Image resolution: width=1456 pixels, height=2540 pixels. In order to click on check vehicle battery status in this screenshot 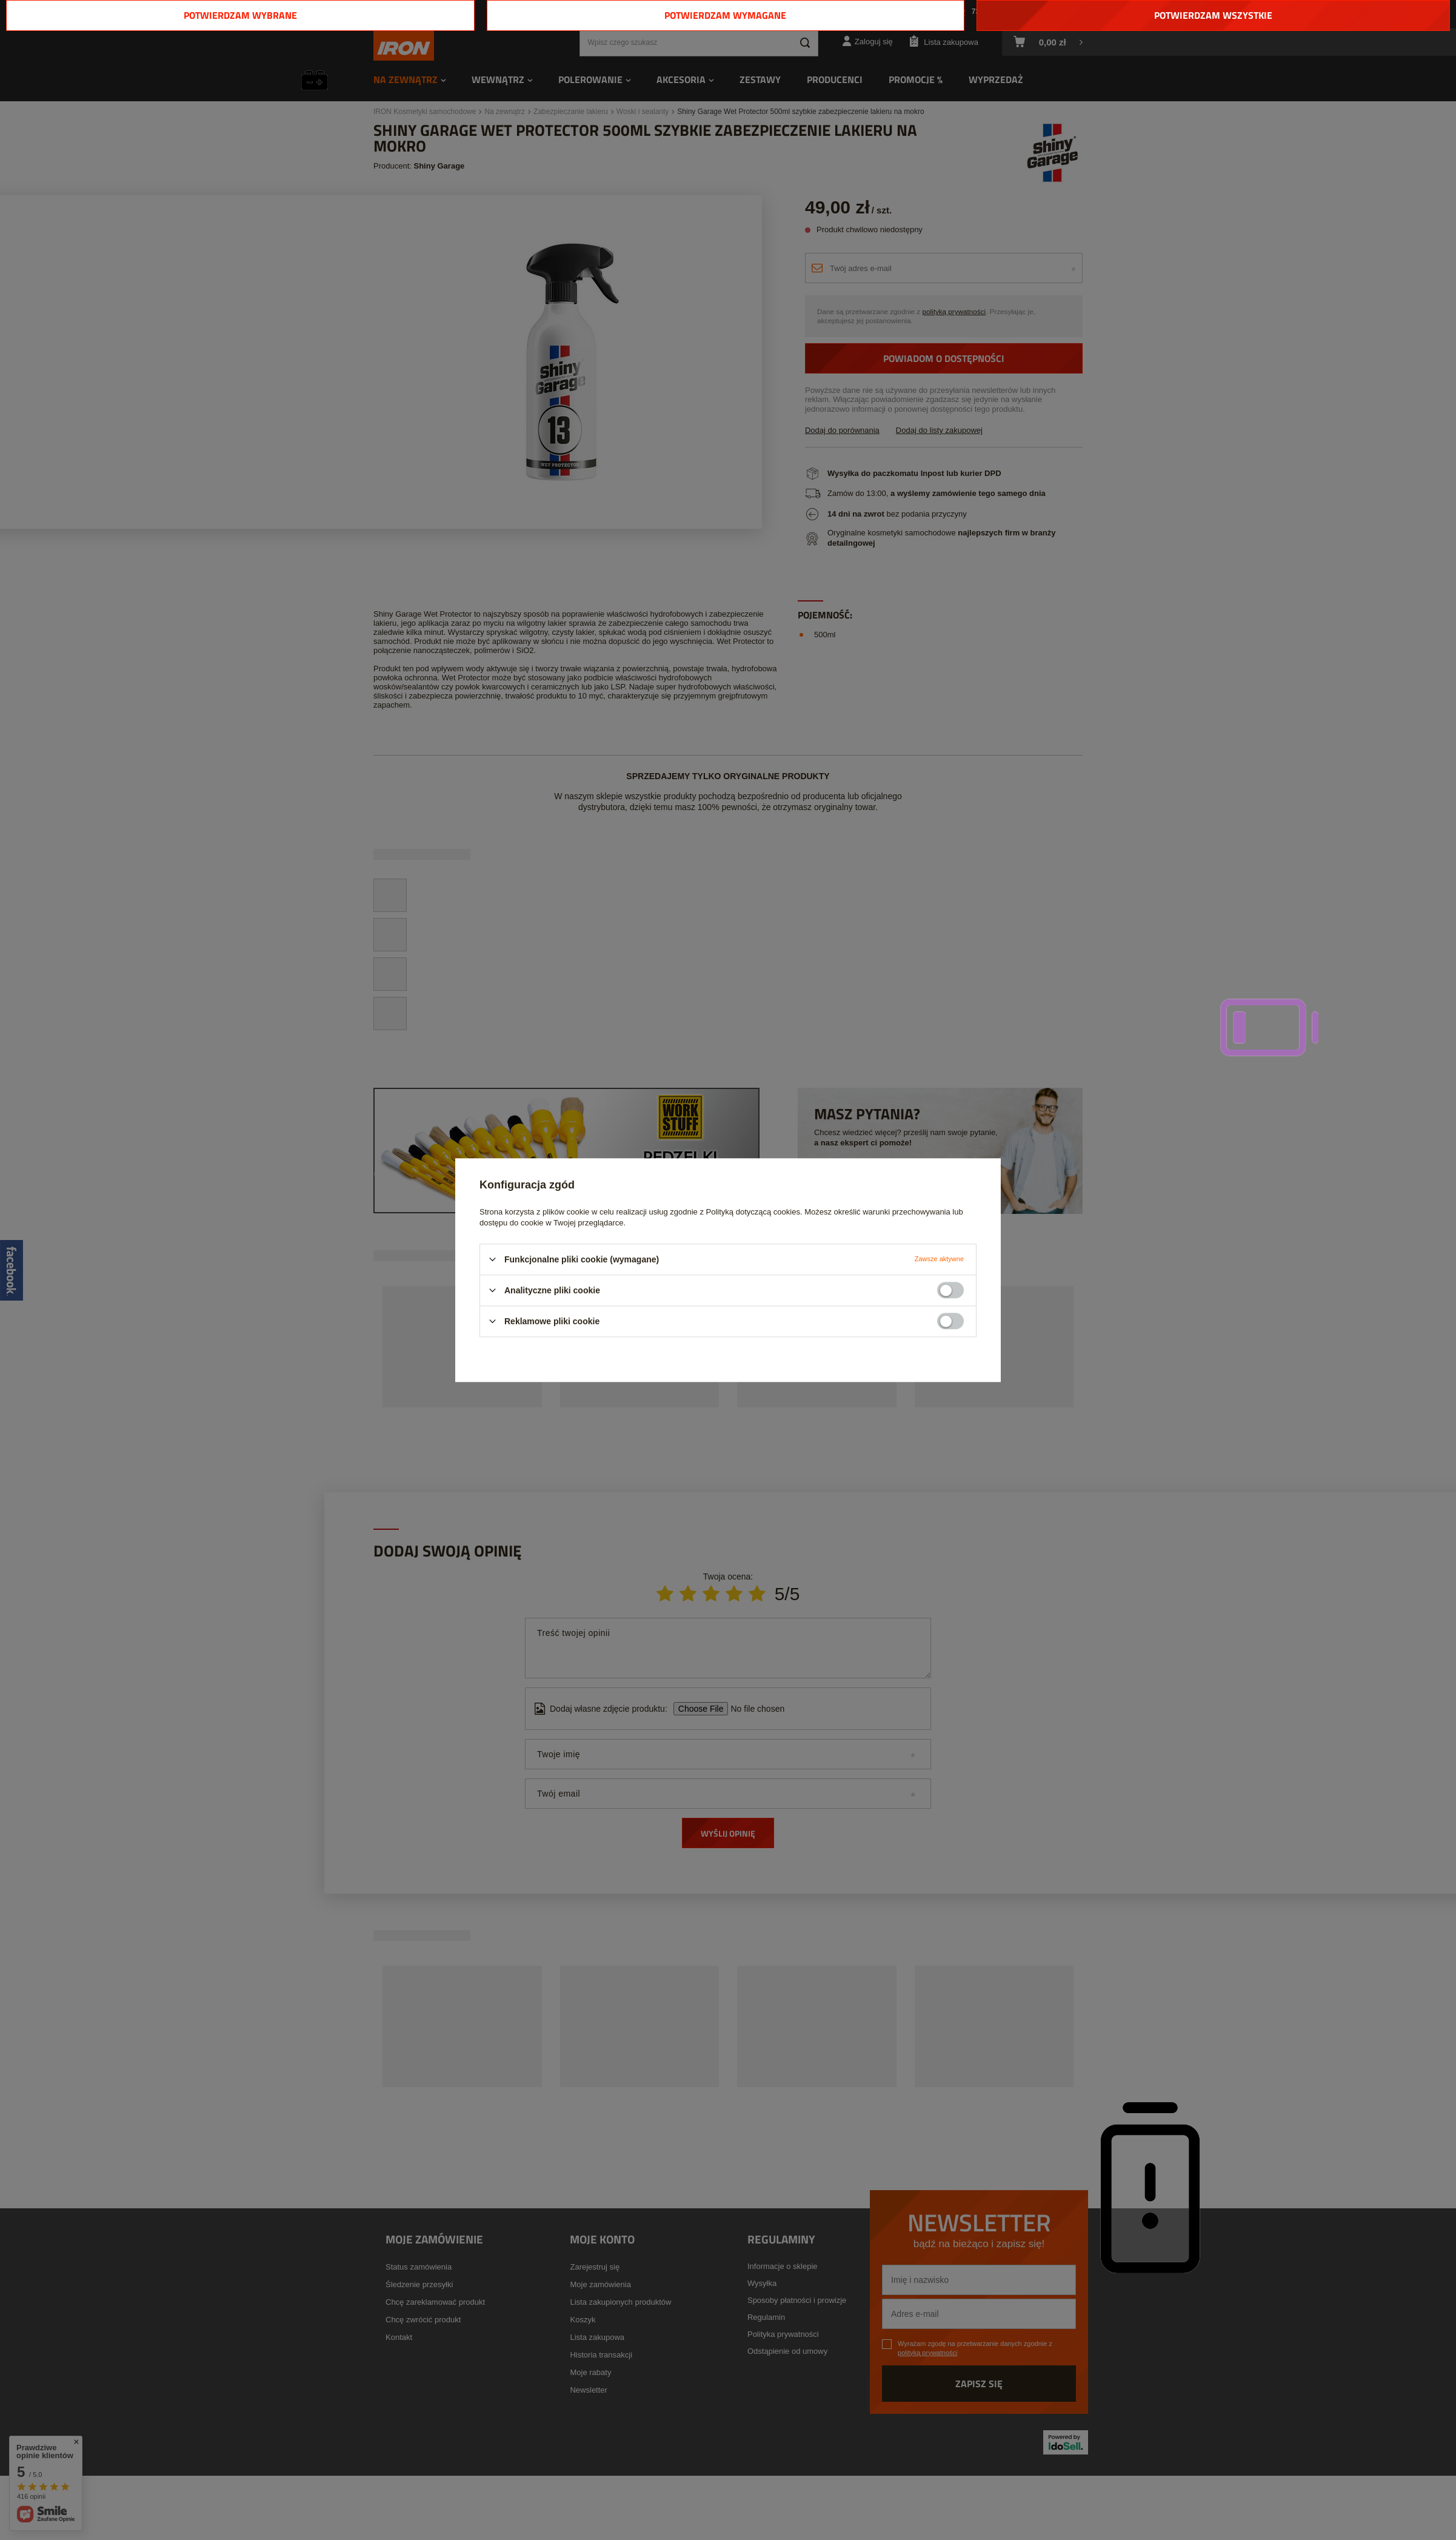, I will do `click(315, 81)`.